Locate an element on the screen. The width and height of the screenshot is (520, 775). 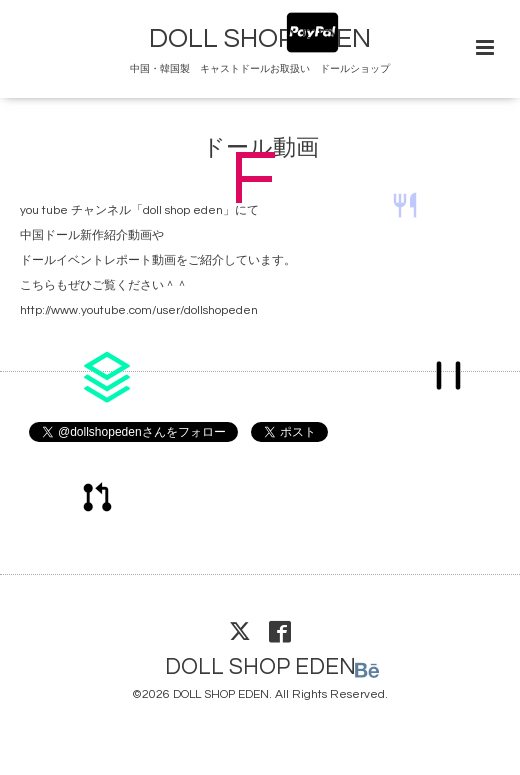
find nearby restaurants is located at coordinates (405, 205).